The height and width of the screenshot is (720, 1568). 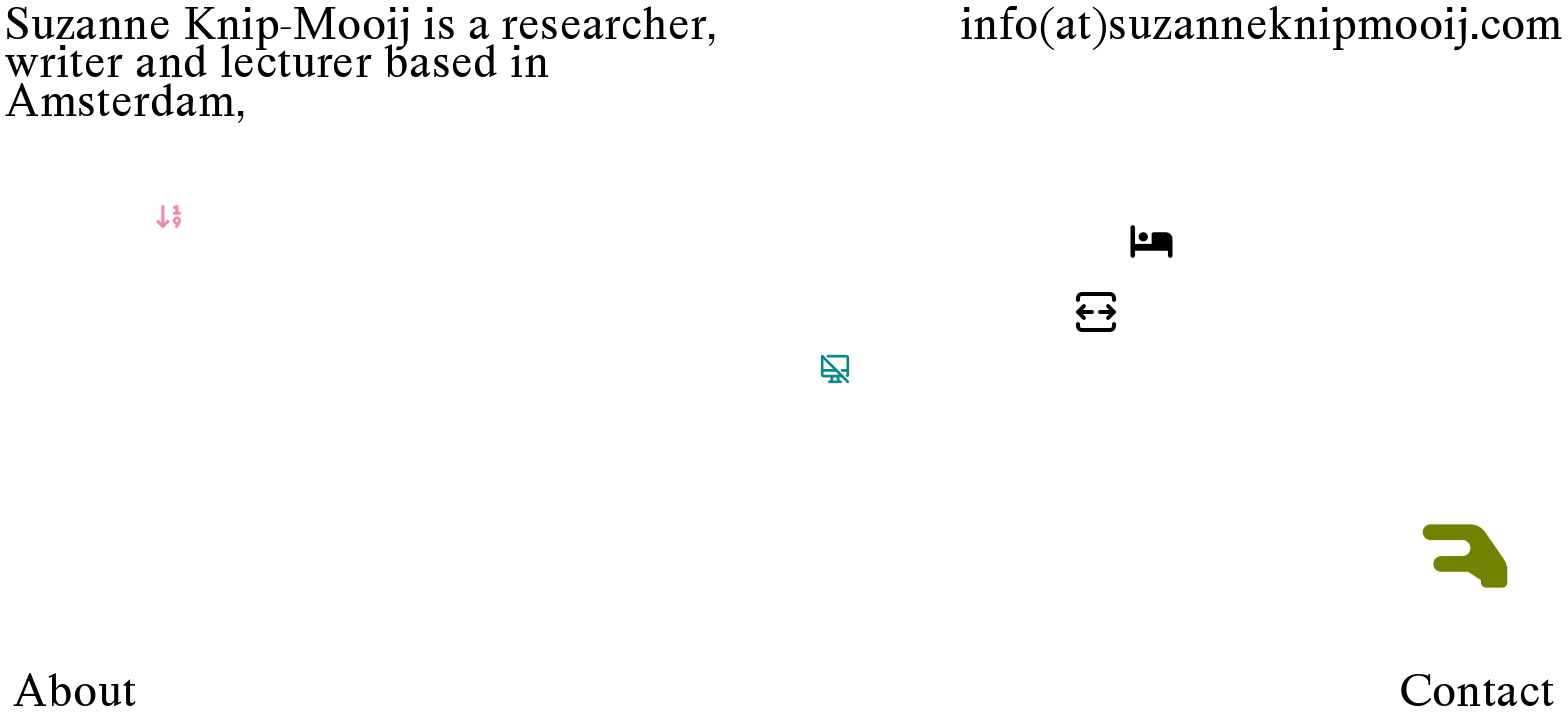 I want to click on indicates iMac or desktop computer is offline, so click(x=835, y=369).